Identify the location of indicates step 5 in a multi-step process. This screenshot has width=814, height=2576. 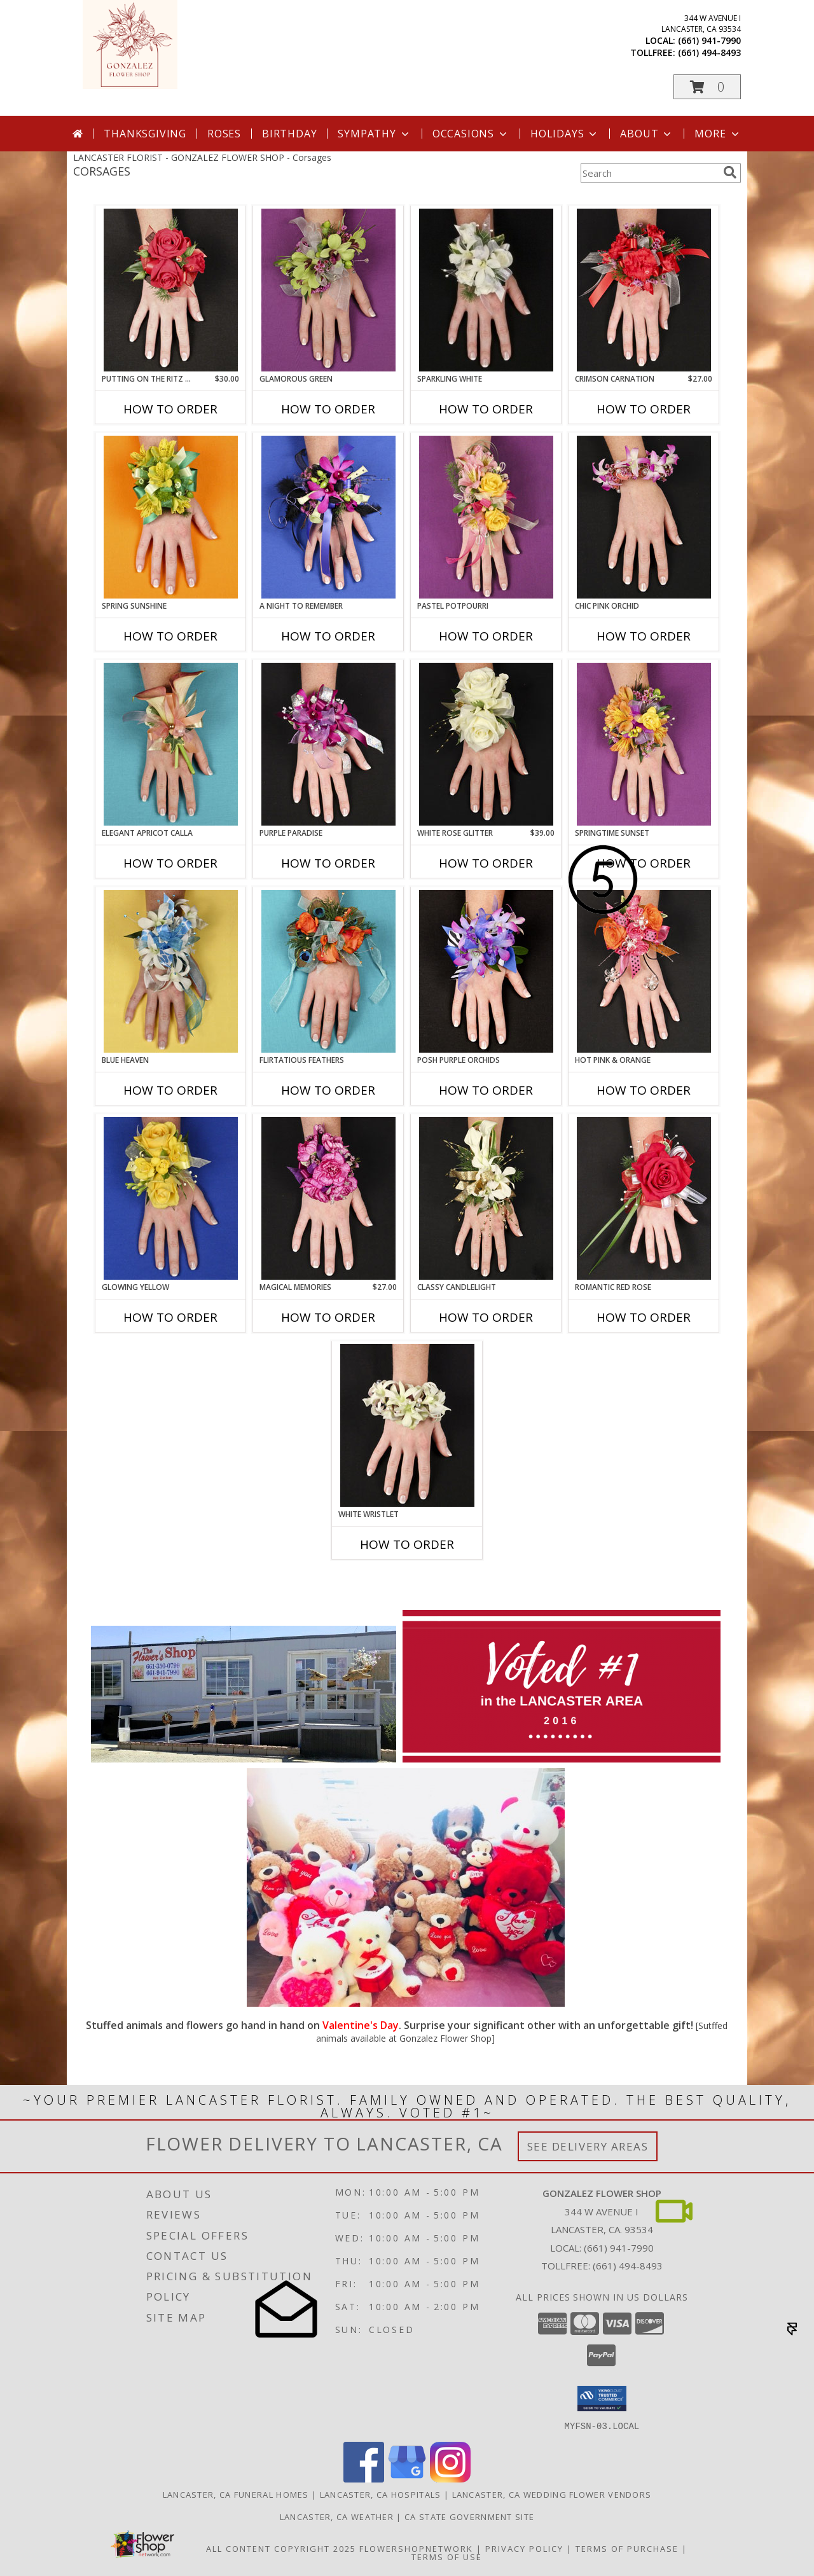
(603, 880).